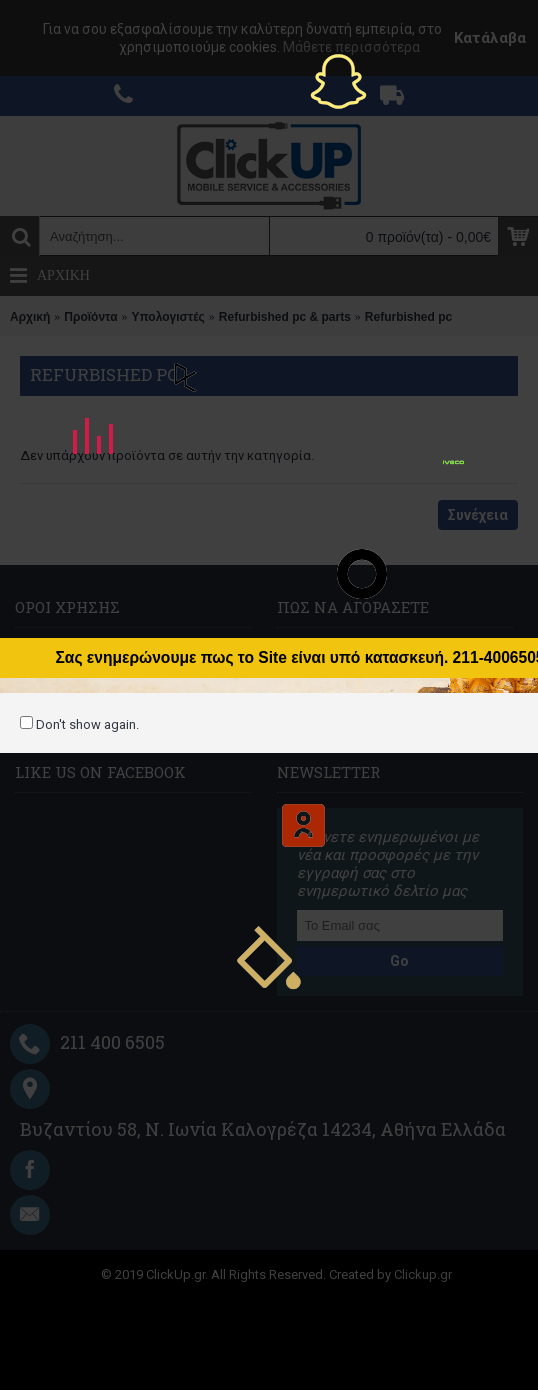 The height and width of the screenshot is (1390, 538). What do you see at coordinates (362, 574) in the screenshot?
I see `listmonk email newsletter and mailing list manager logo` at bounding box center [362, 574].